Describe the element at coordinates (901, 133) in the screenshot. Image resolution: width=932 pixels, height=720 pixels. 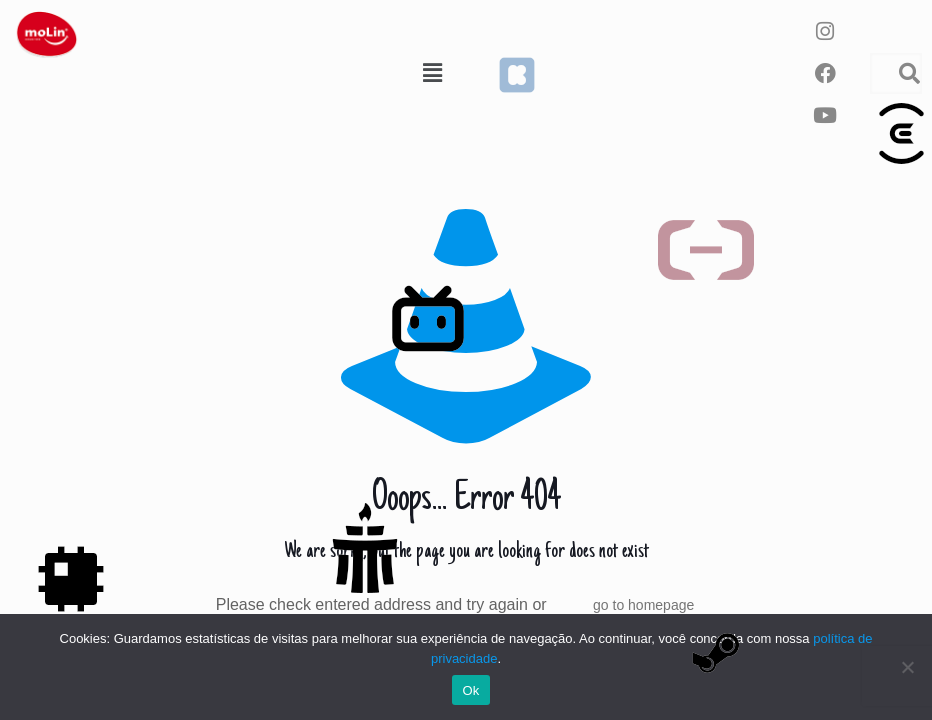
I see `ecovacs app or device connection` at that location.